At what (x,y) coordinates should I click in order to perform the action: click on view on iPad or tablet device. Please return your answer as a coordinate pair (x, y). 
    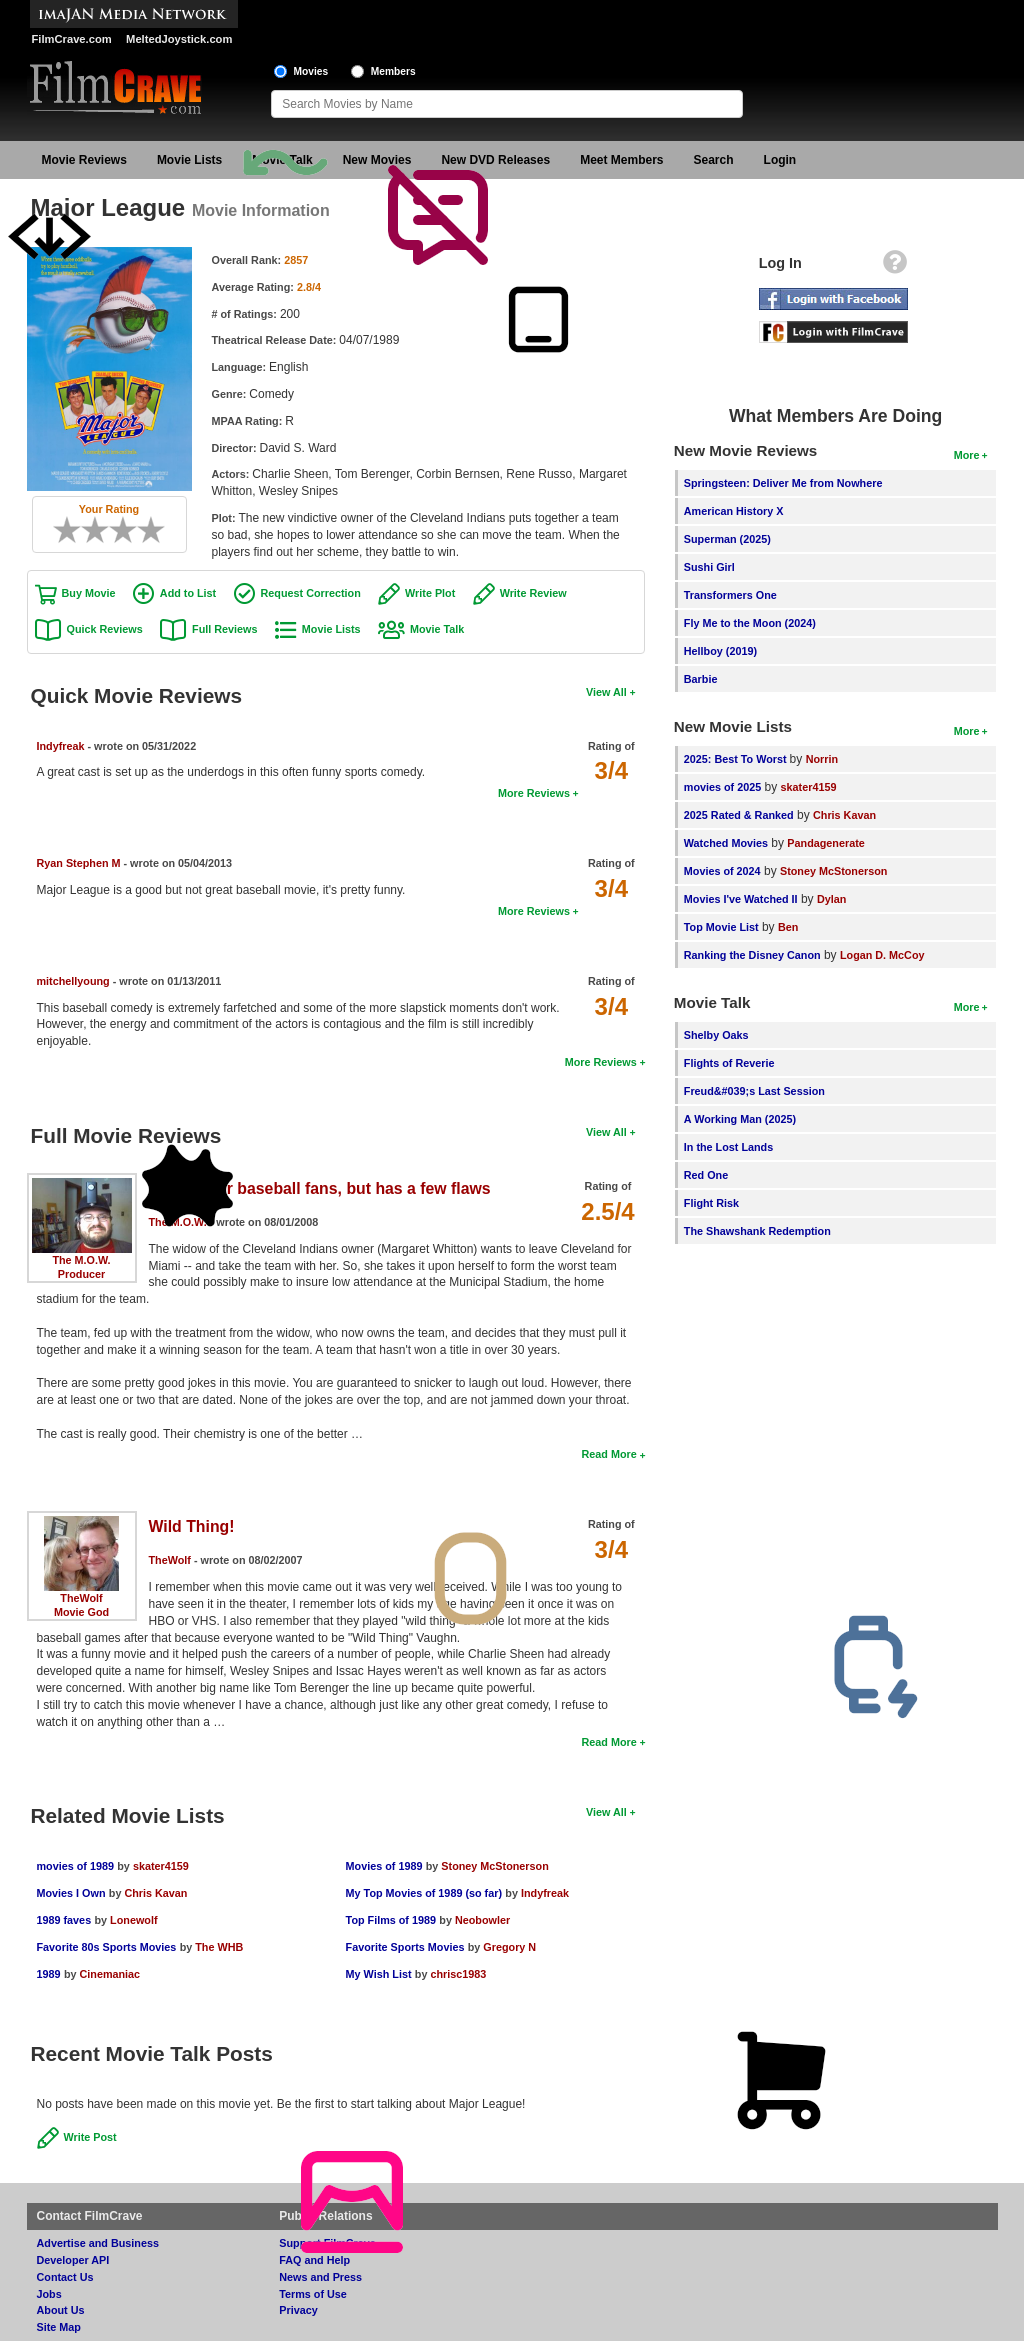
    Looking at the image, I should click on (538, 319).